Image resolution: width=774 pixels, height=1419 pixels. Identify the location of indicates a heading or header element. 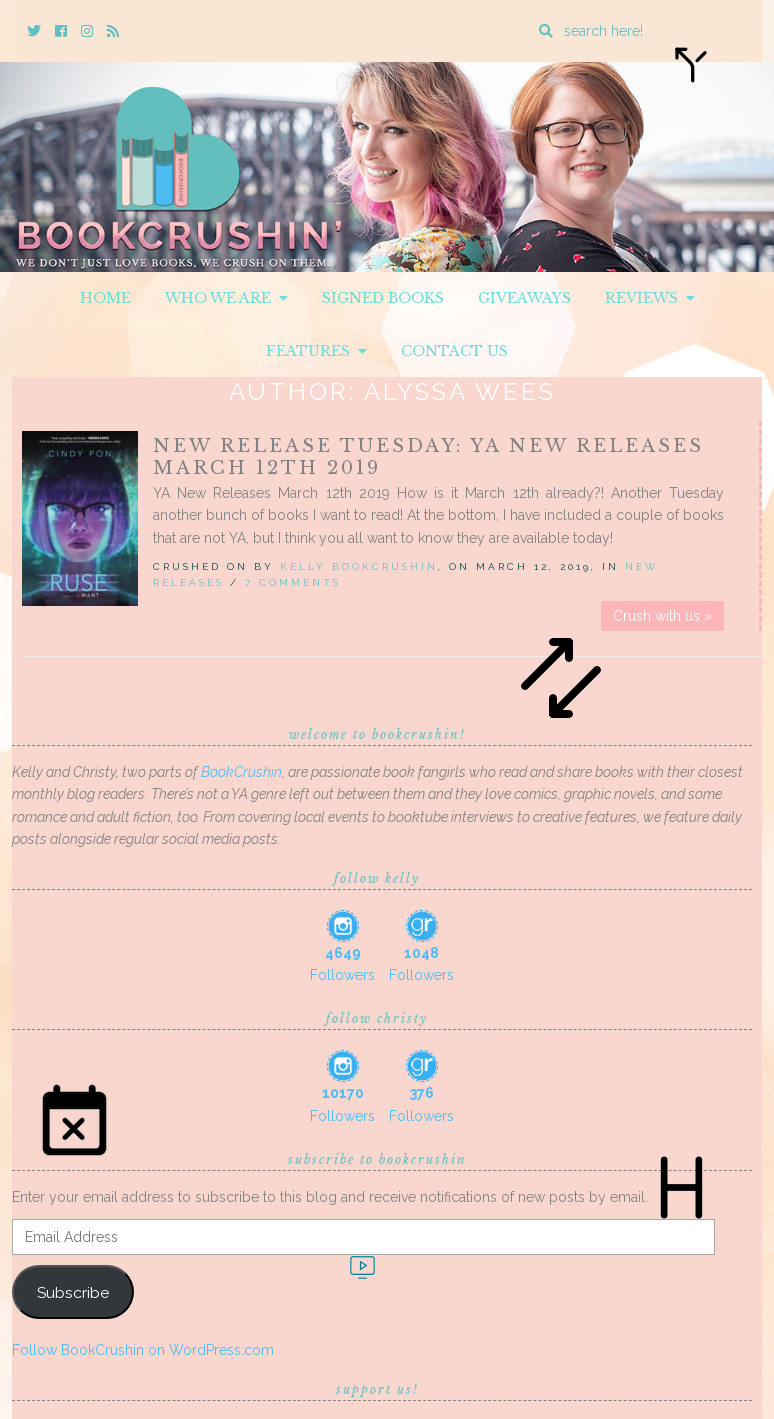
(681, 1187).